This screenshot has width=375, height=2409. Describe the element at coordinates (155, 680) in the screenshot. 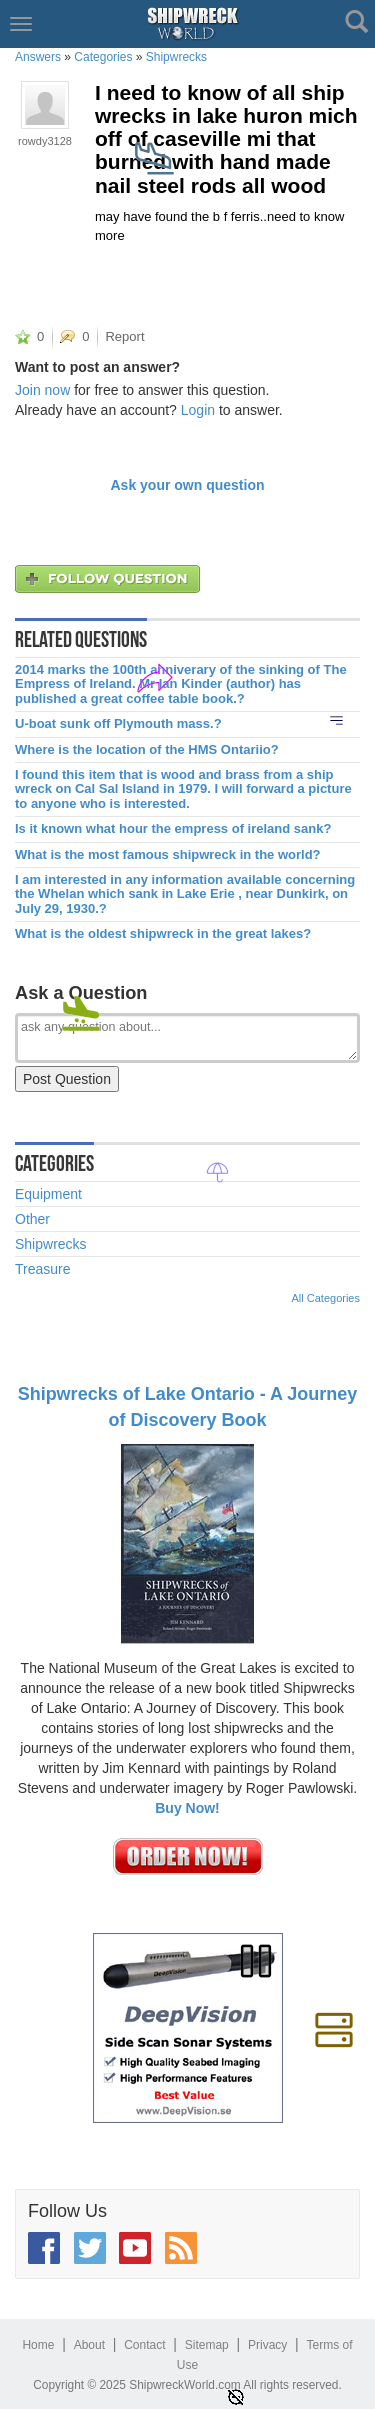

I see `share this content` at that location.